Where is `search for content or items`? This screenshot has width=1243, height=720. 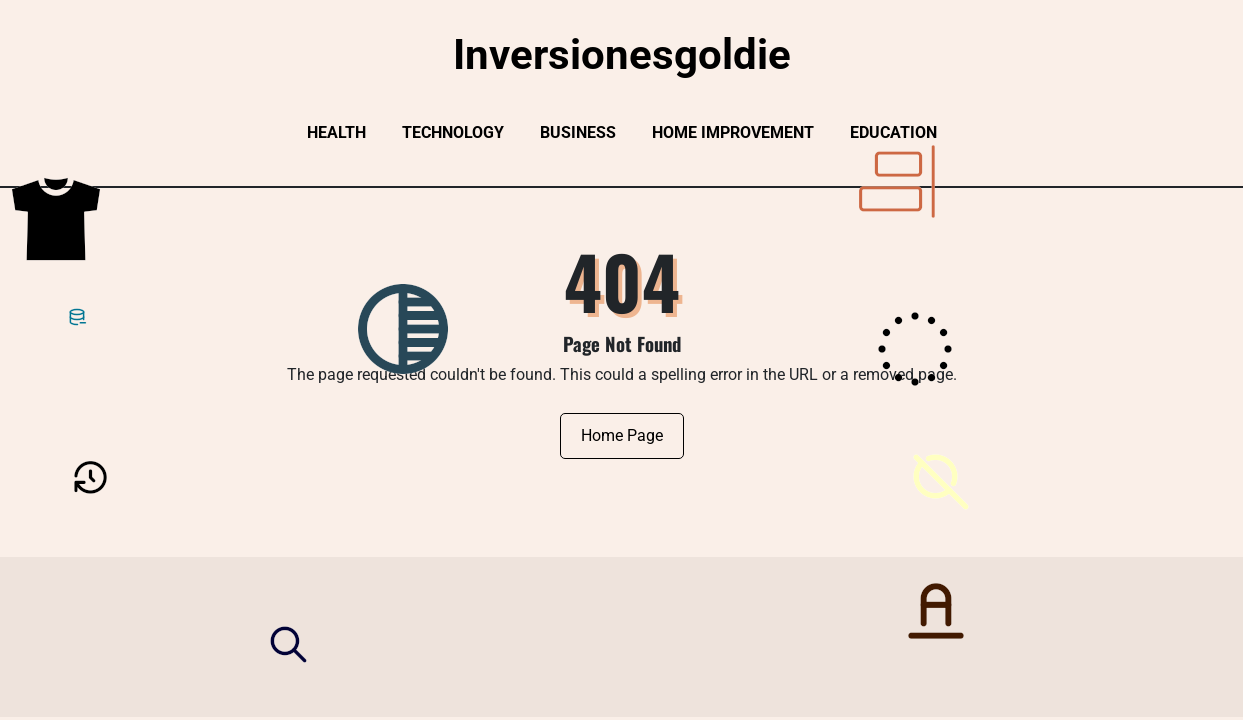 search for content or items is located at coordinates (288, 644).